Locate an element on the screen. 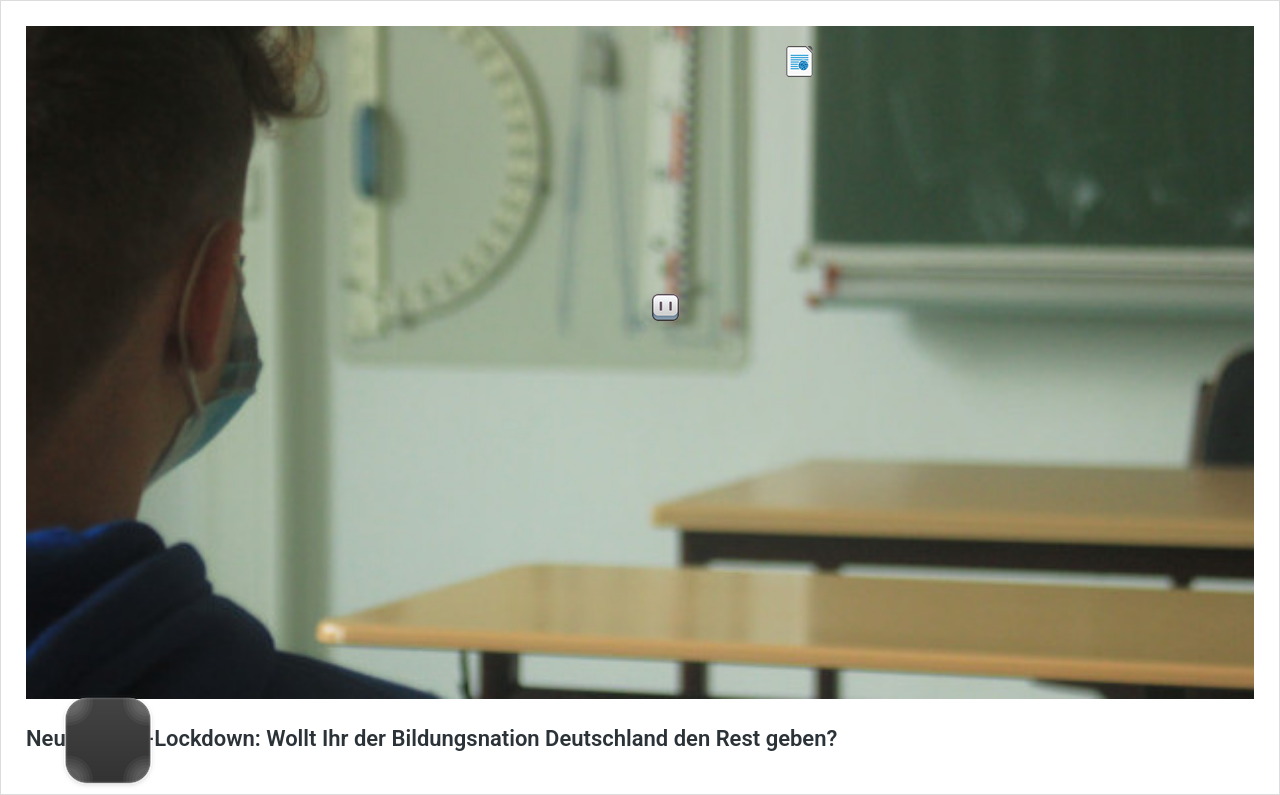 The image size is (1280, 795). configure screen edge gestures and hot corners is located at coordinates (108, 742).